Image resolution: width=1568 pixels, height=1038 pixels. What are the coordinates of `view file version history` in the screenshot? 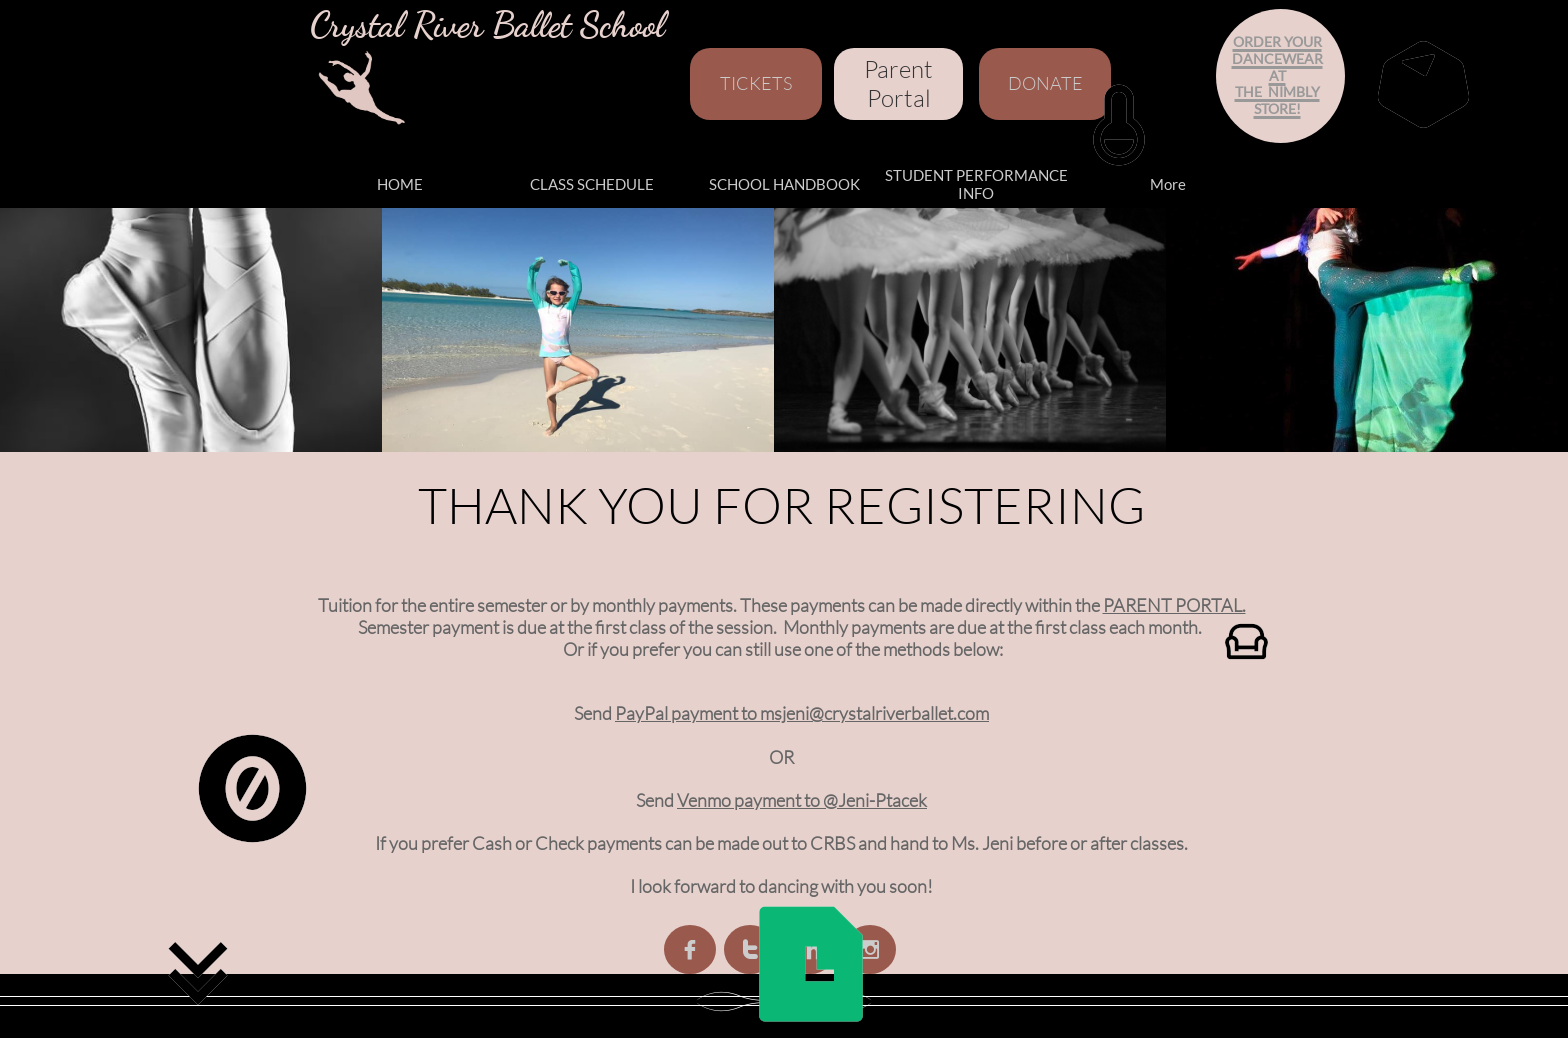 It's located at (811, 964).